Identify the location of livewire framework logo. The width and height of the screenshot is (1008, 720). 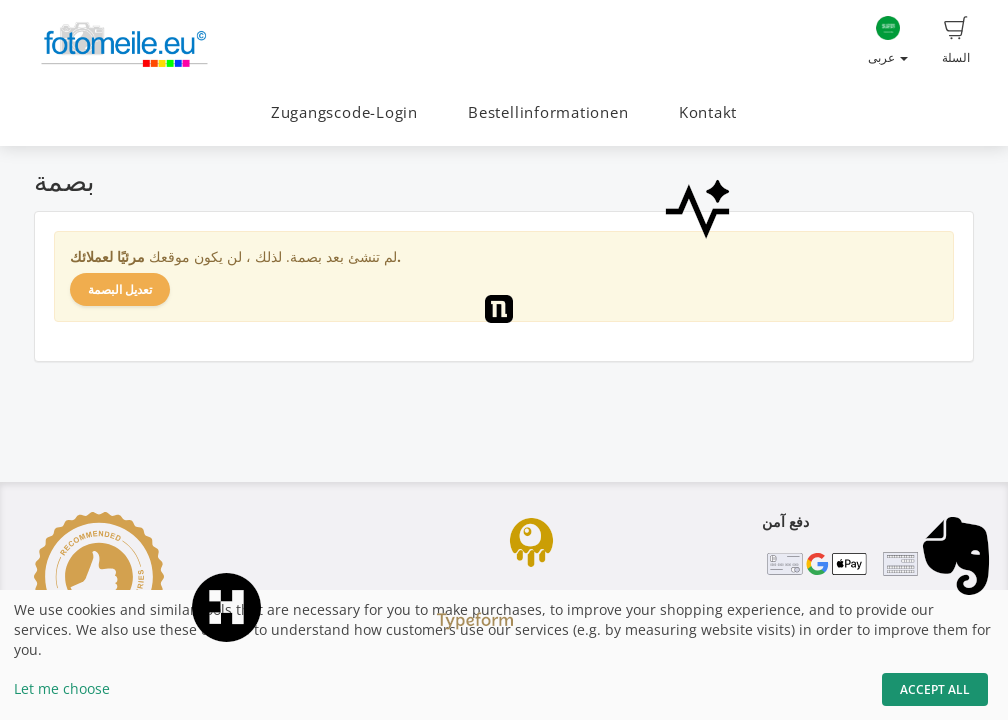
(531, 542).